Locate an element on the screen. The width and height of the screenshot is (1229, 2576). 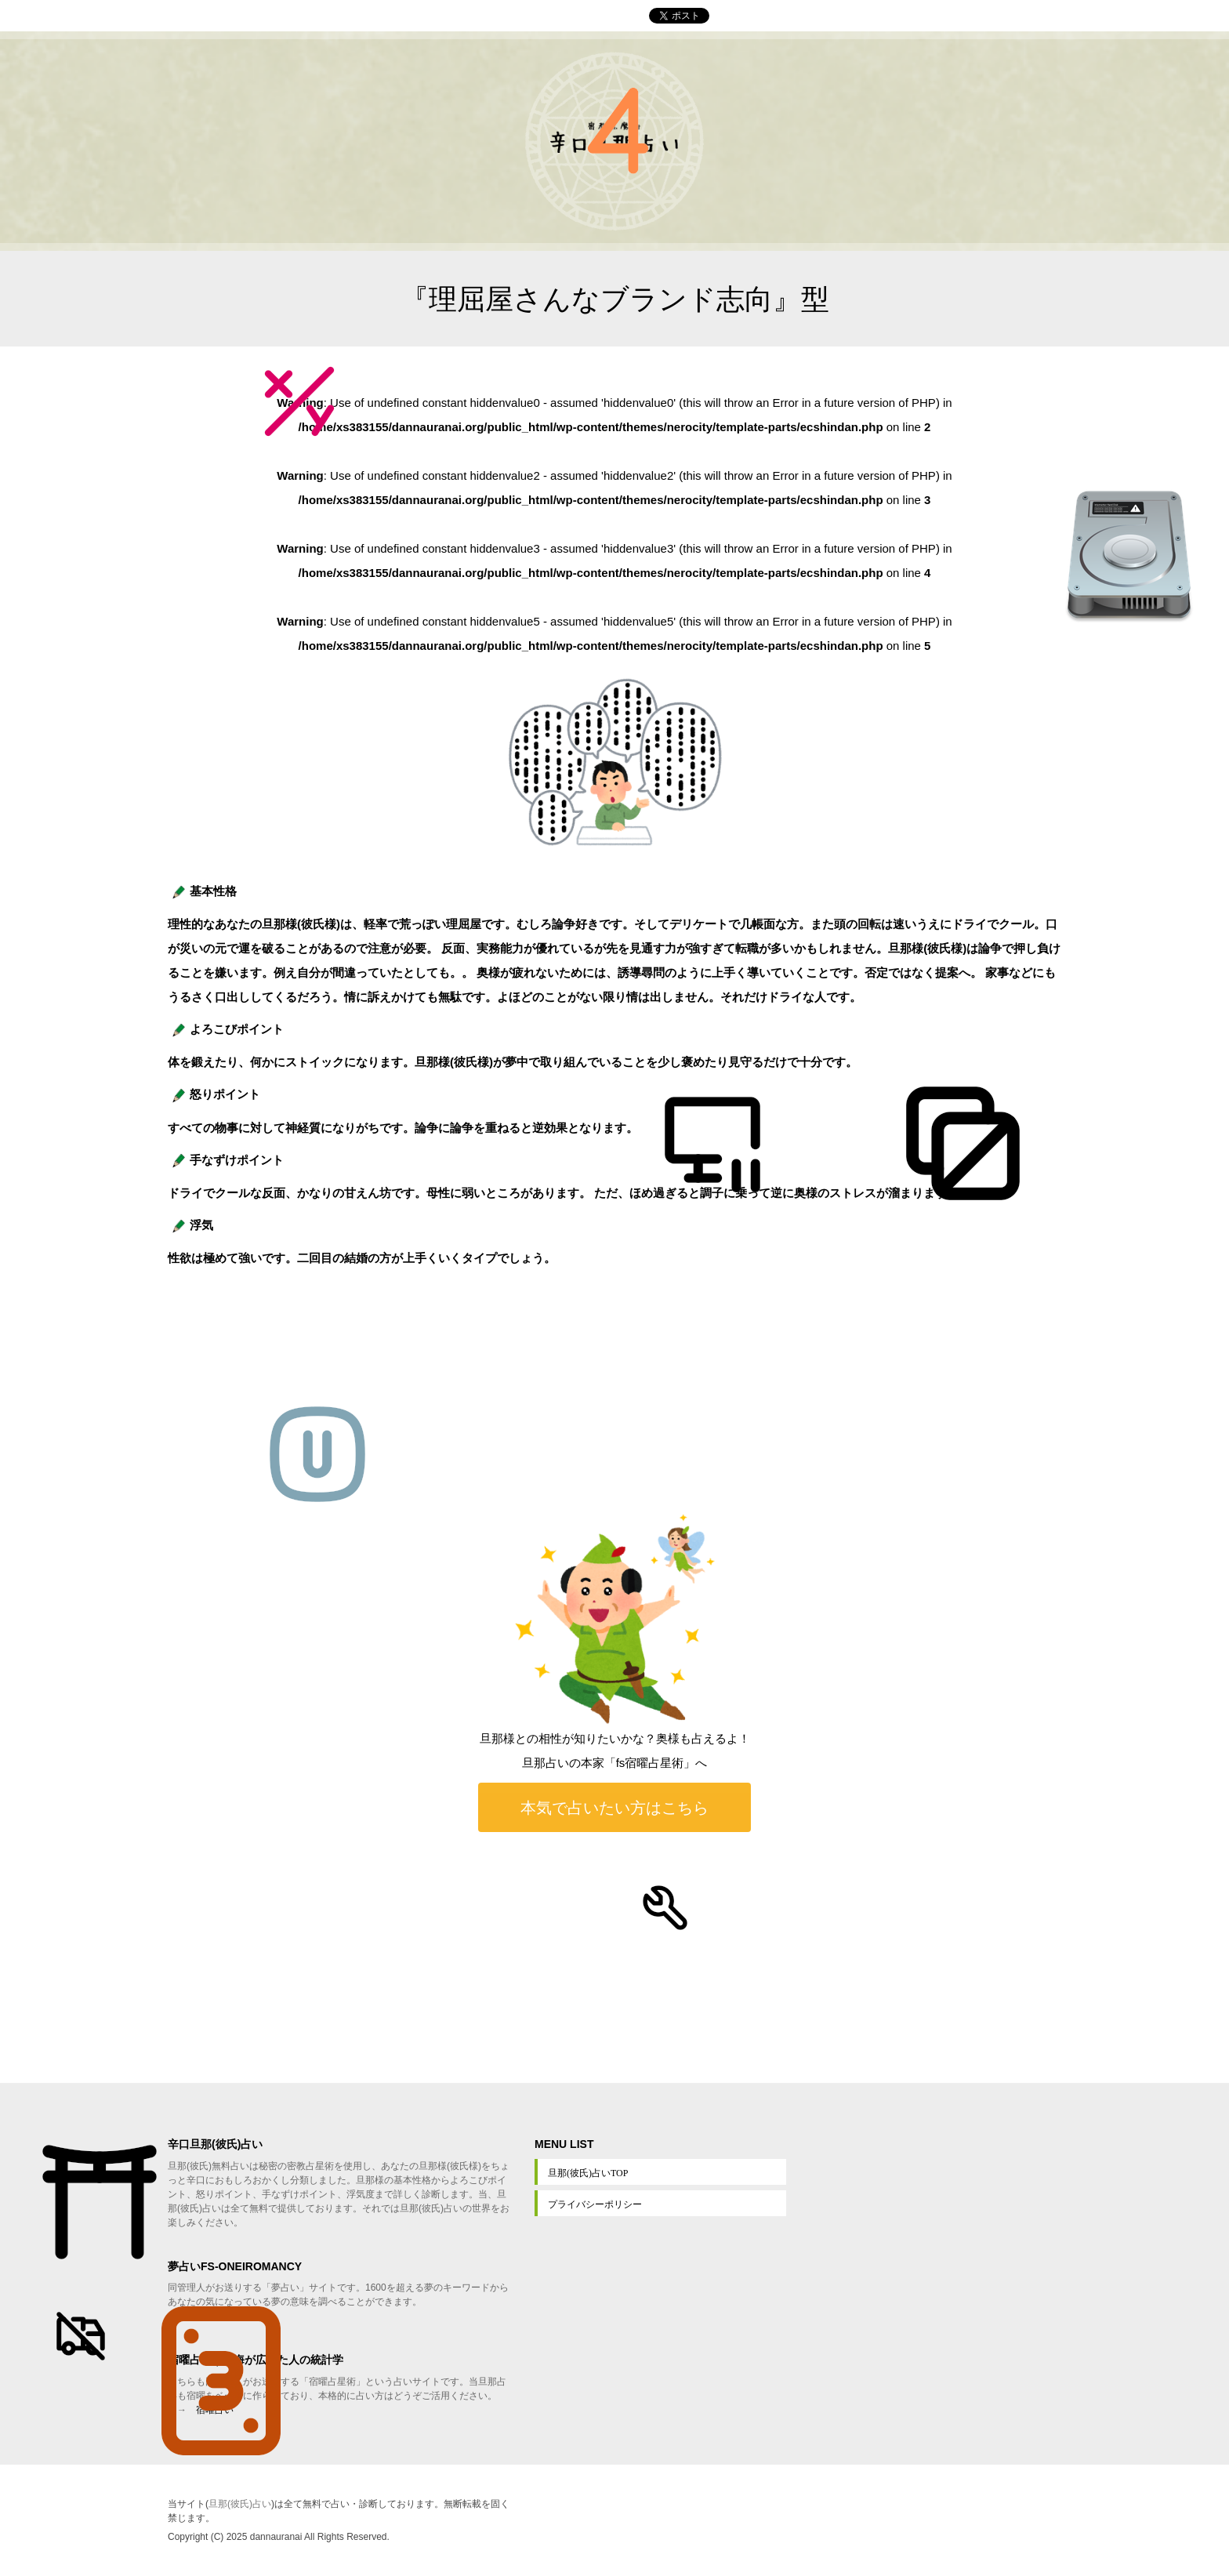
delivery unavailable is located at coordinates (81, 2336).